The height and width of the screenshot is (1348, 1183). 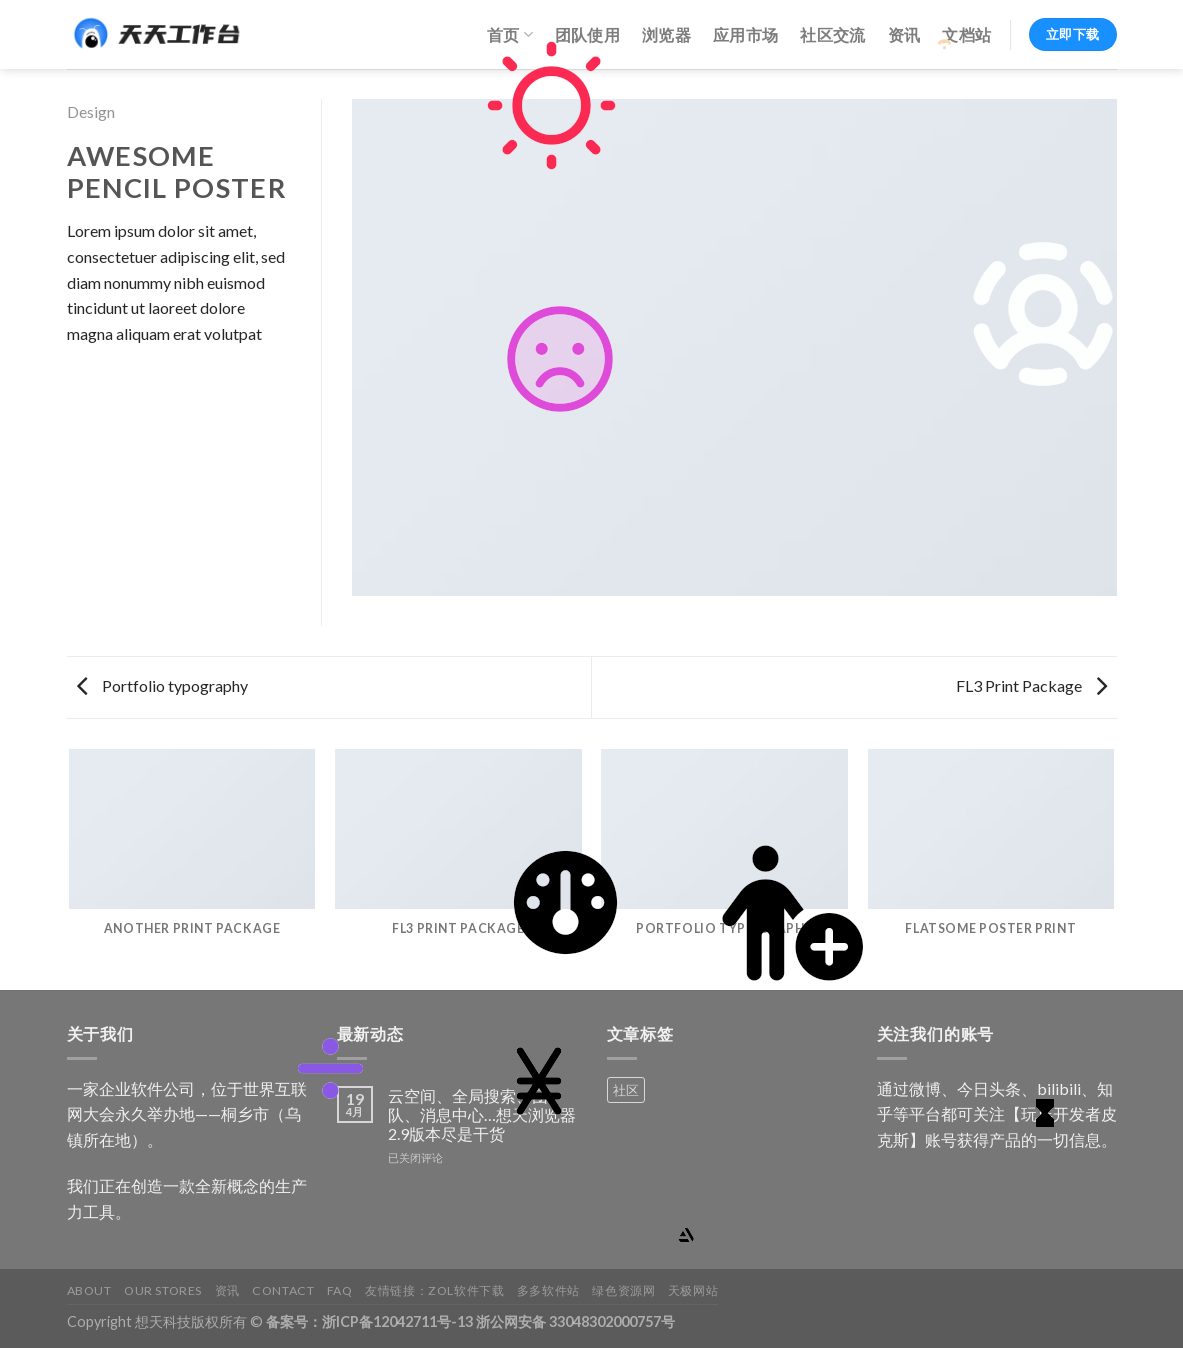 I want to click on view or select nano cryptocurrency, so click(x=539, y=1081).